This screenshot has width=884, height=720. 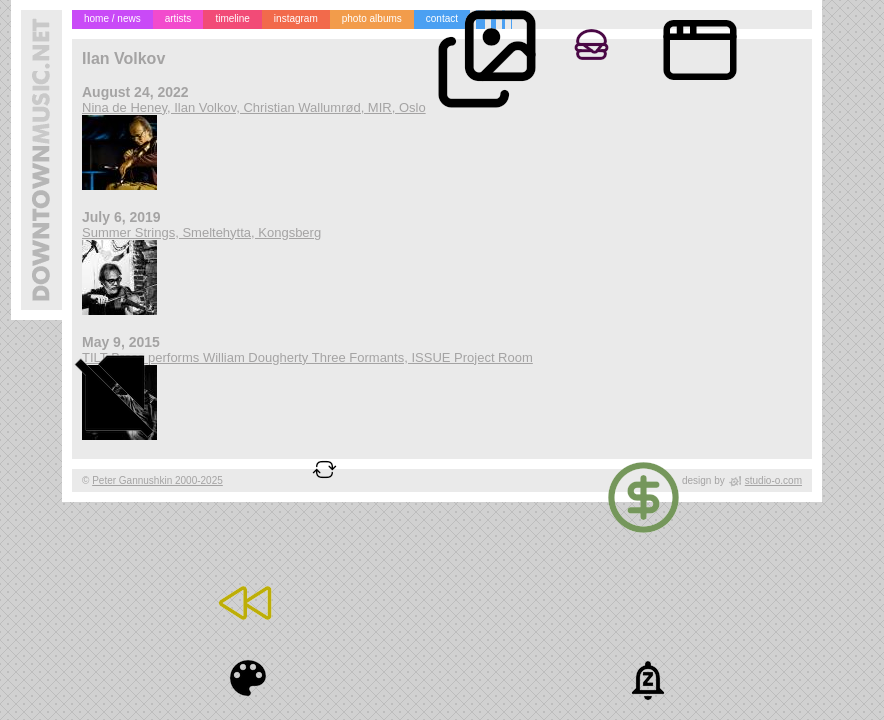 I want to click on access color or theme customization options, so click(x=248, y=678).